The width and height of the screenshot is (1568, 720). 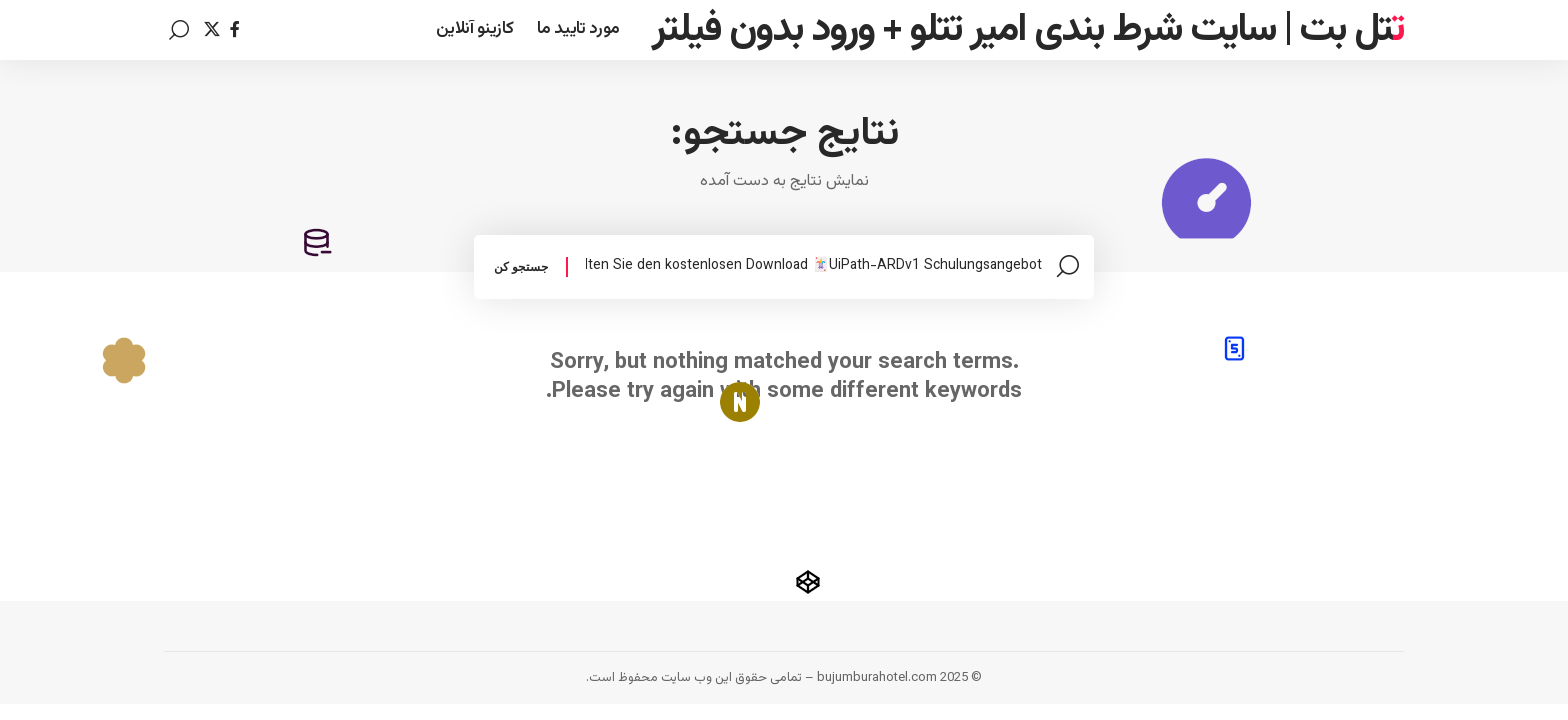 I want to click on access your dashboard overview, so click(x=1206, y=198).